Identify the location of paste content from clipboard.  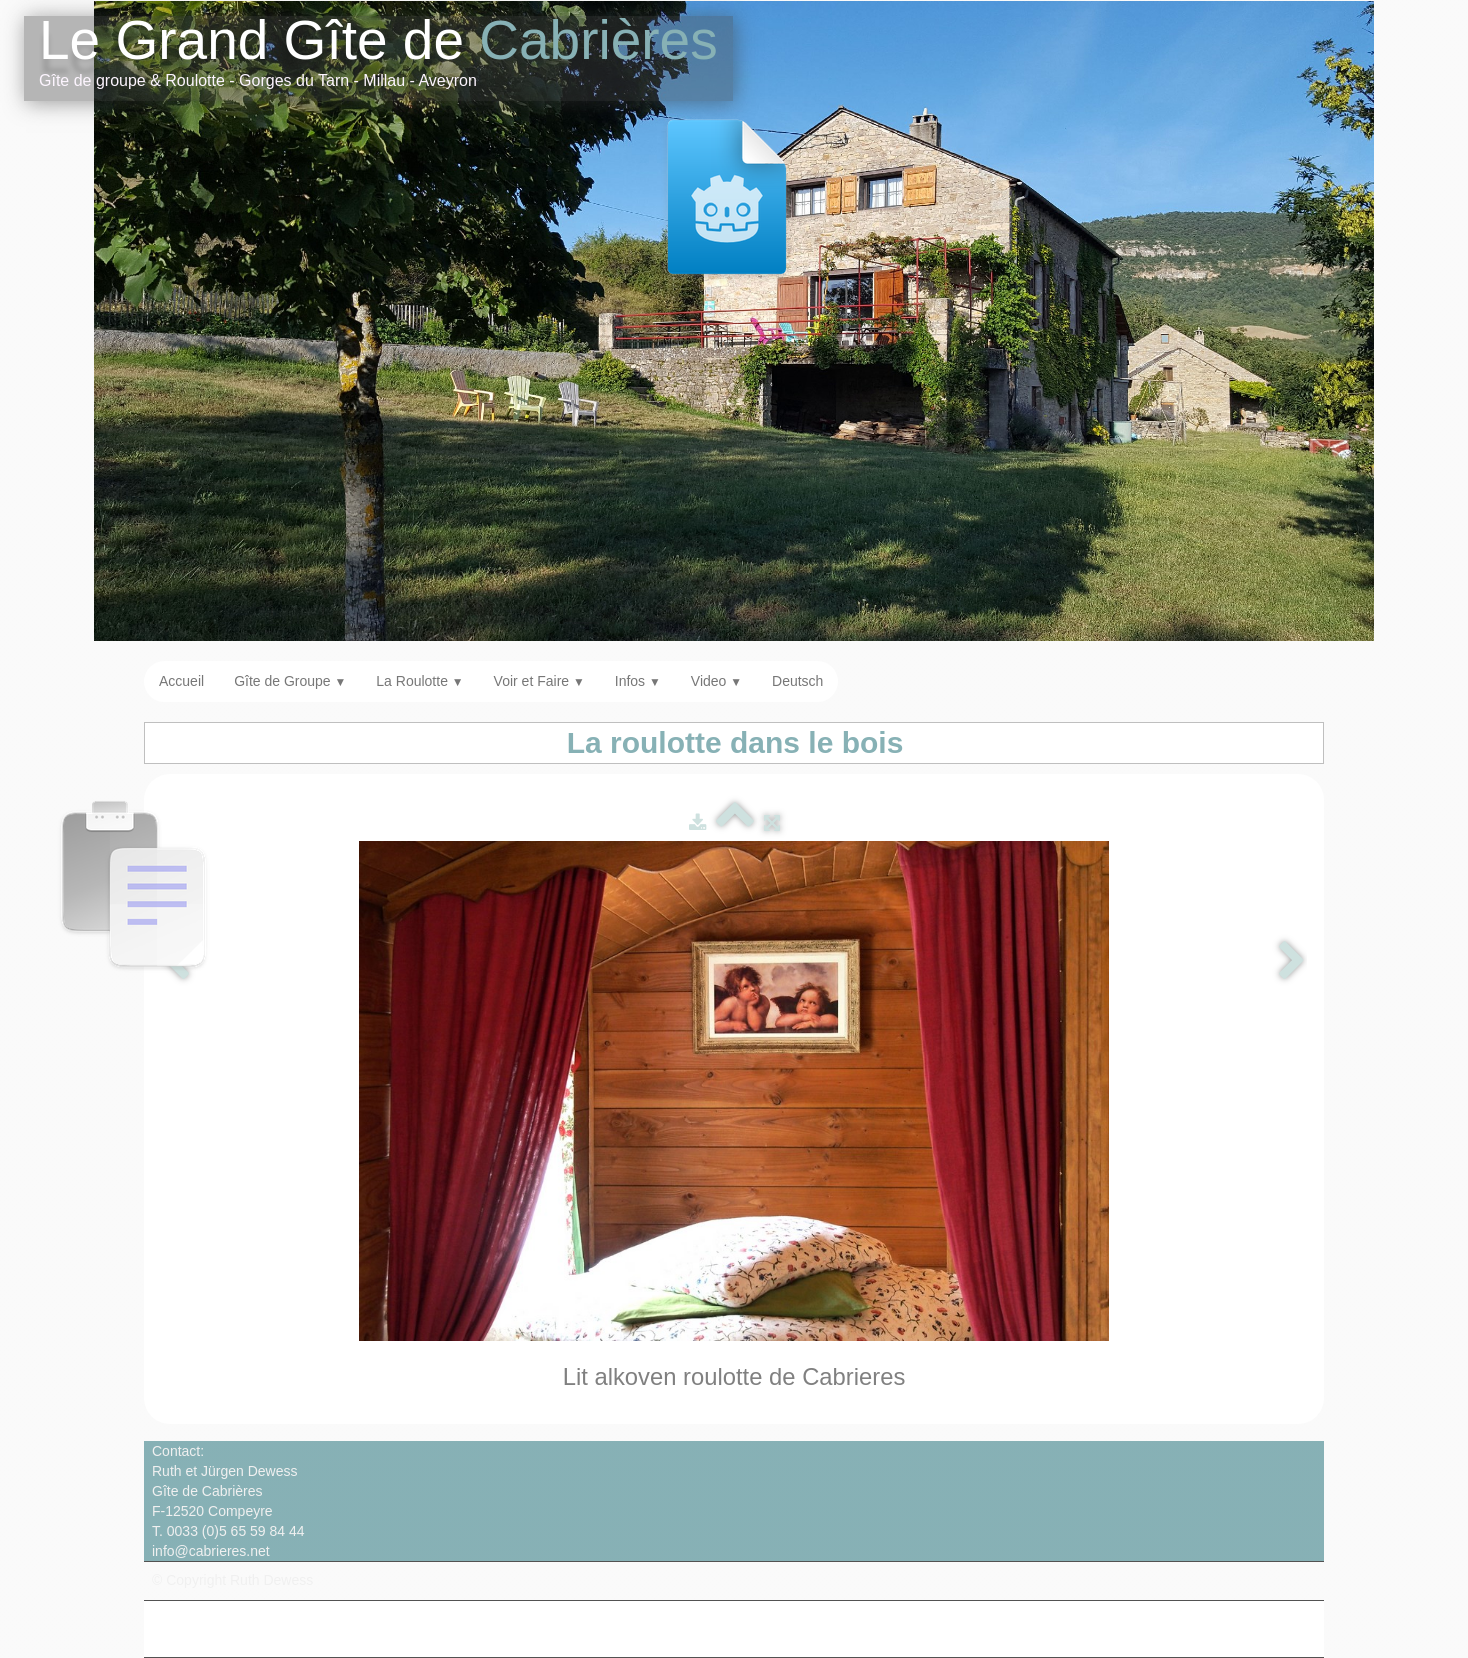
(133, 883).